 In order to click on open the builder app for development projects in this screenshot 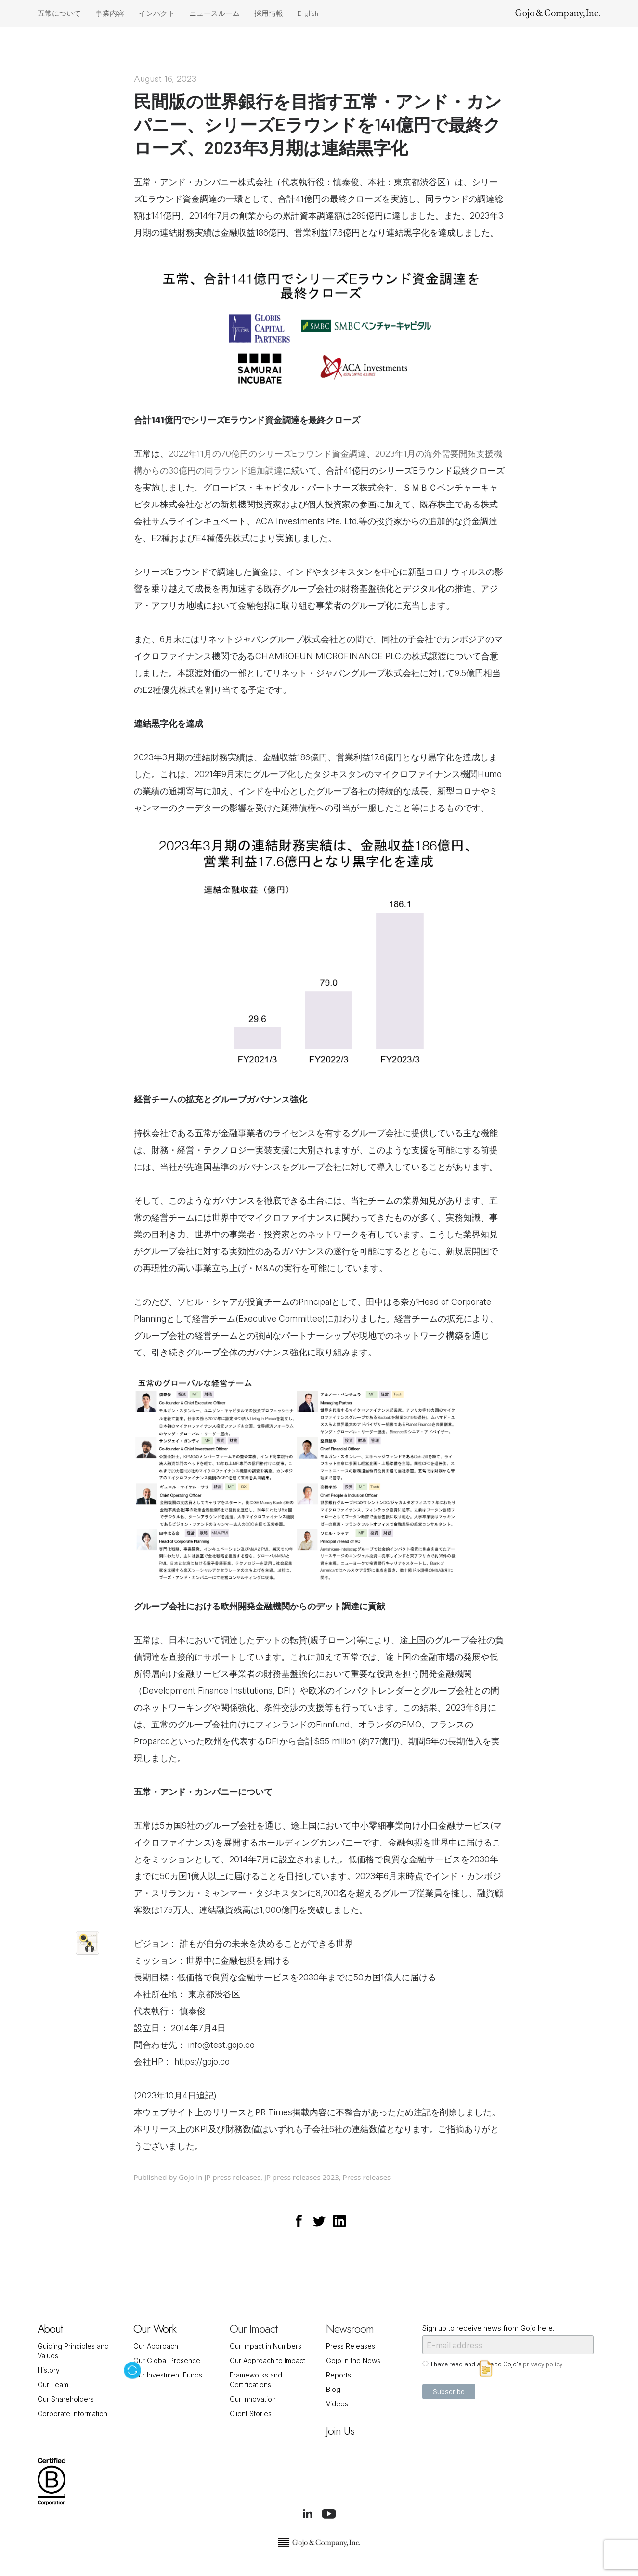, I will do `click(87, 1943)`.